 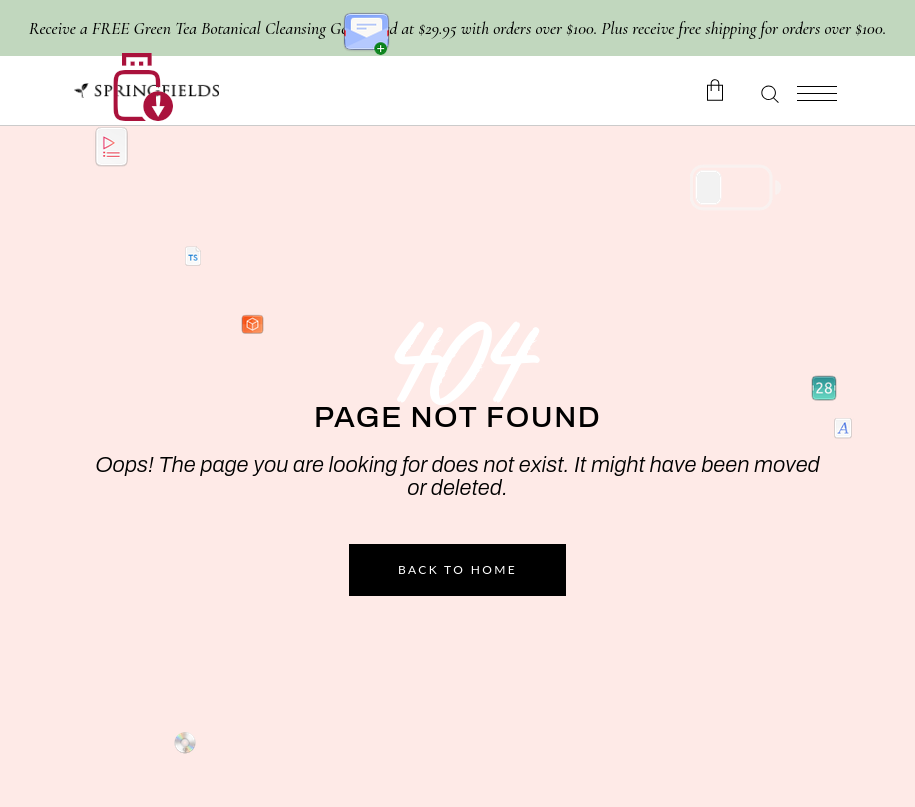 I want to click on burn files to a recordable CD, so click(x=185, y=743).